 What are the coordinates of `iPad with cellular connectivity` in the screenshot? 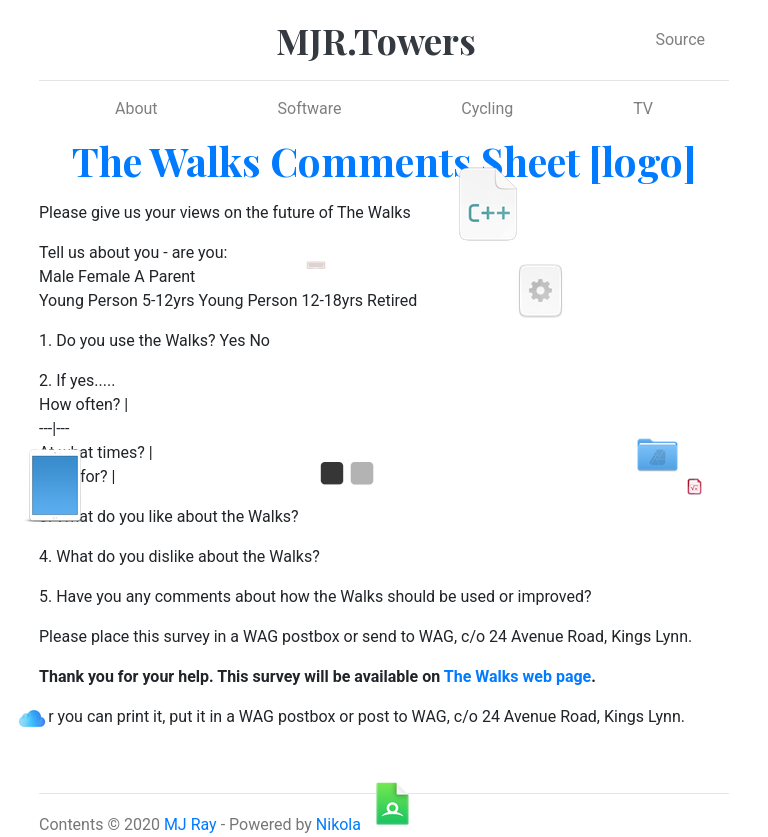 It's located at (55, 485).